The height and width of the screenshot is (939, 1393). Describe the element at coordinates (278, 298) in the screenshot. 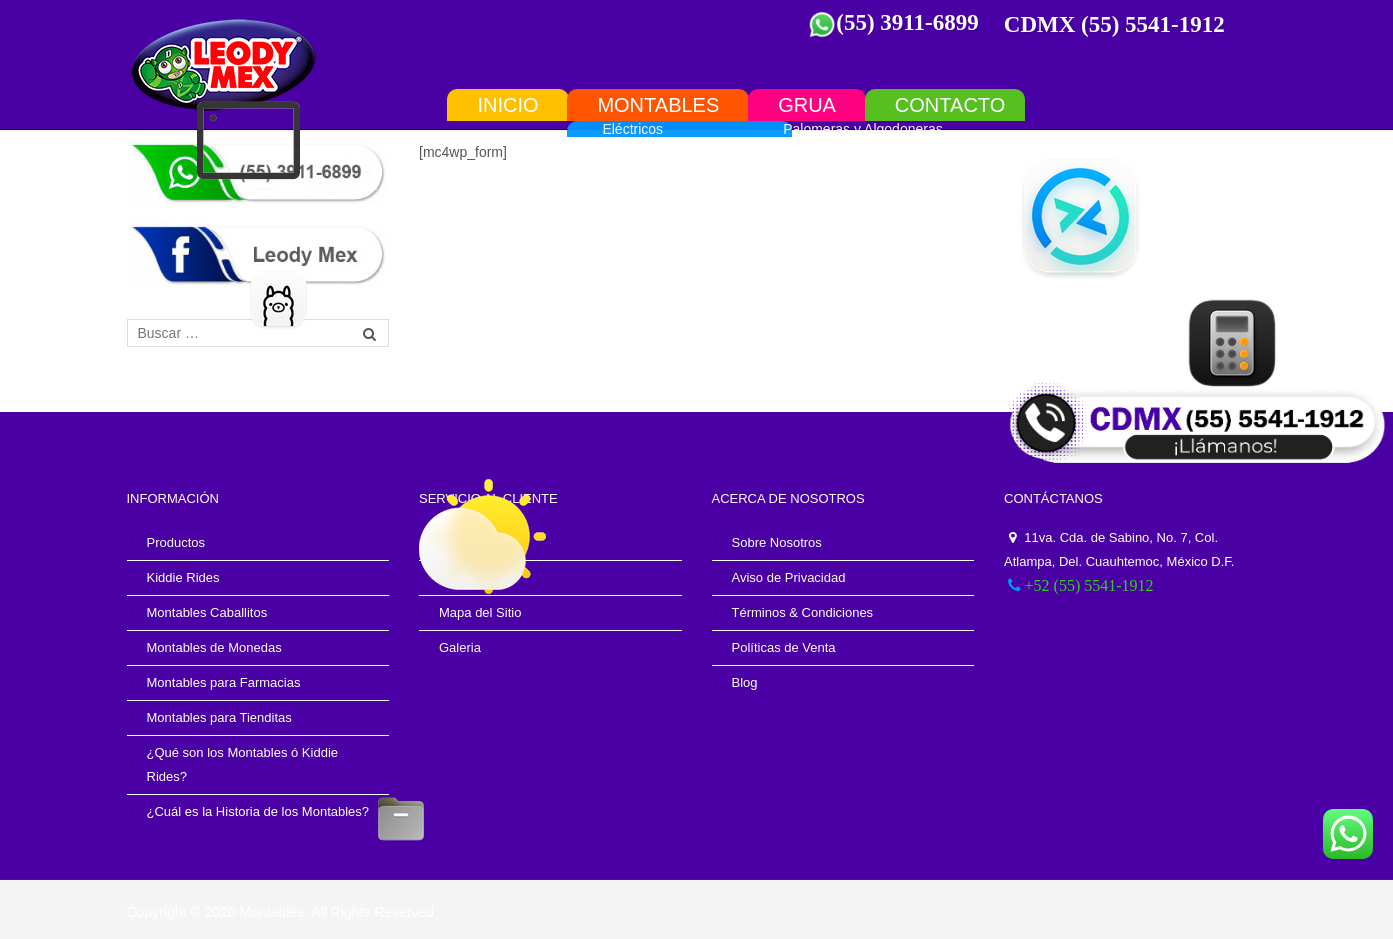

I see `open the ollama app` at that location.